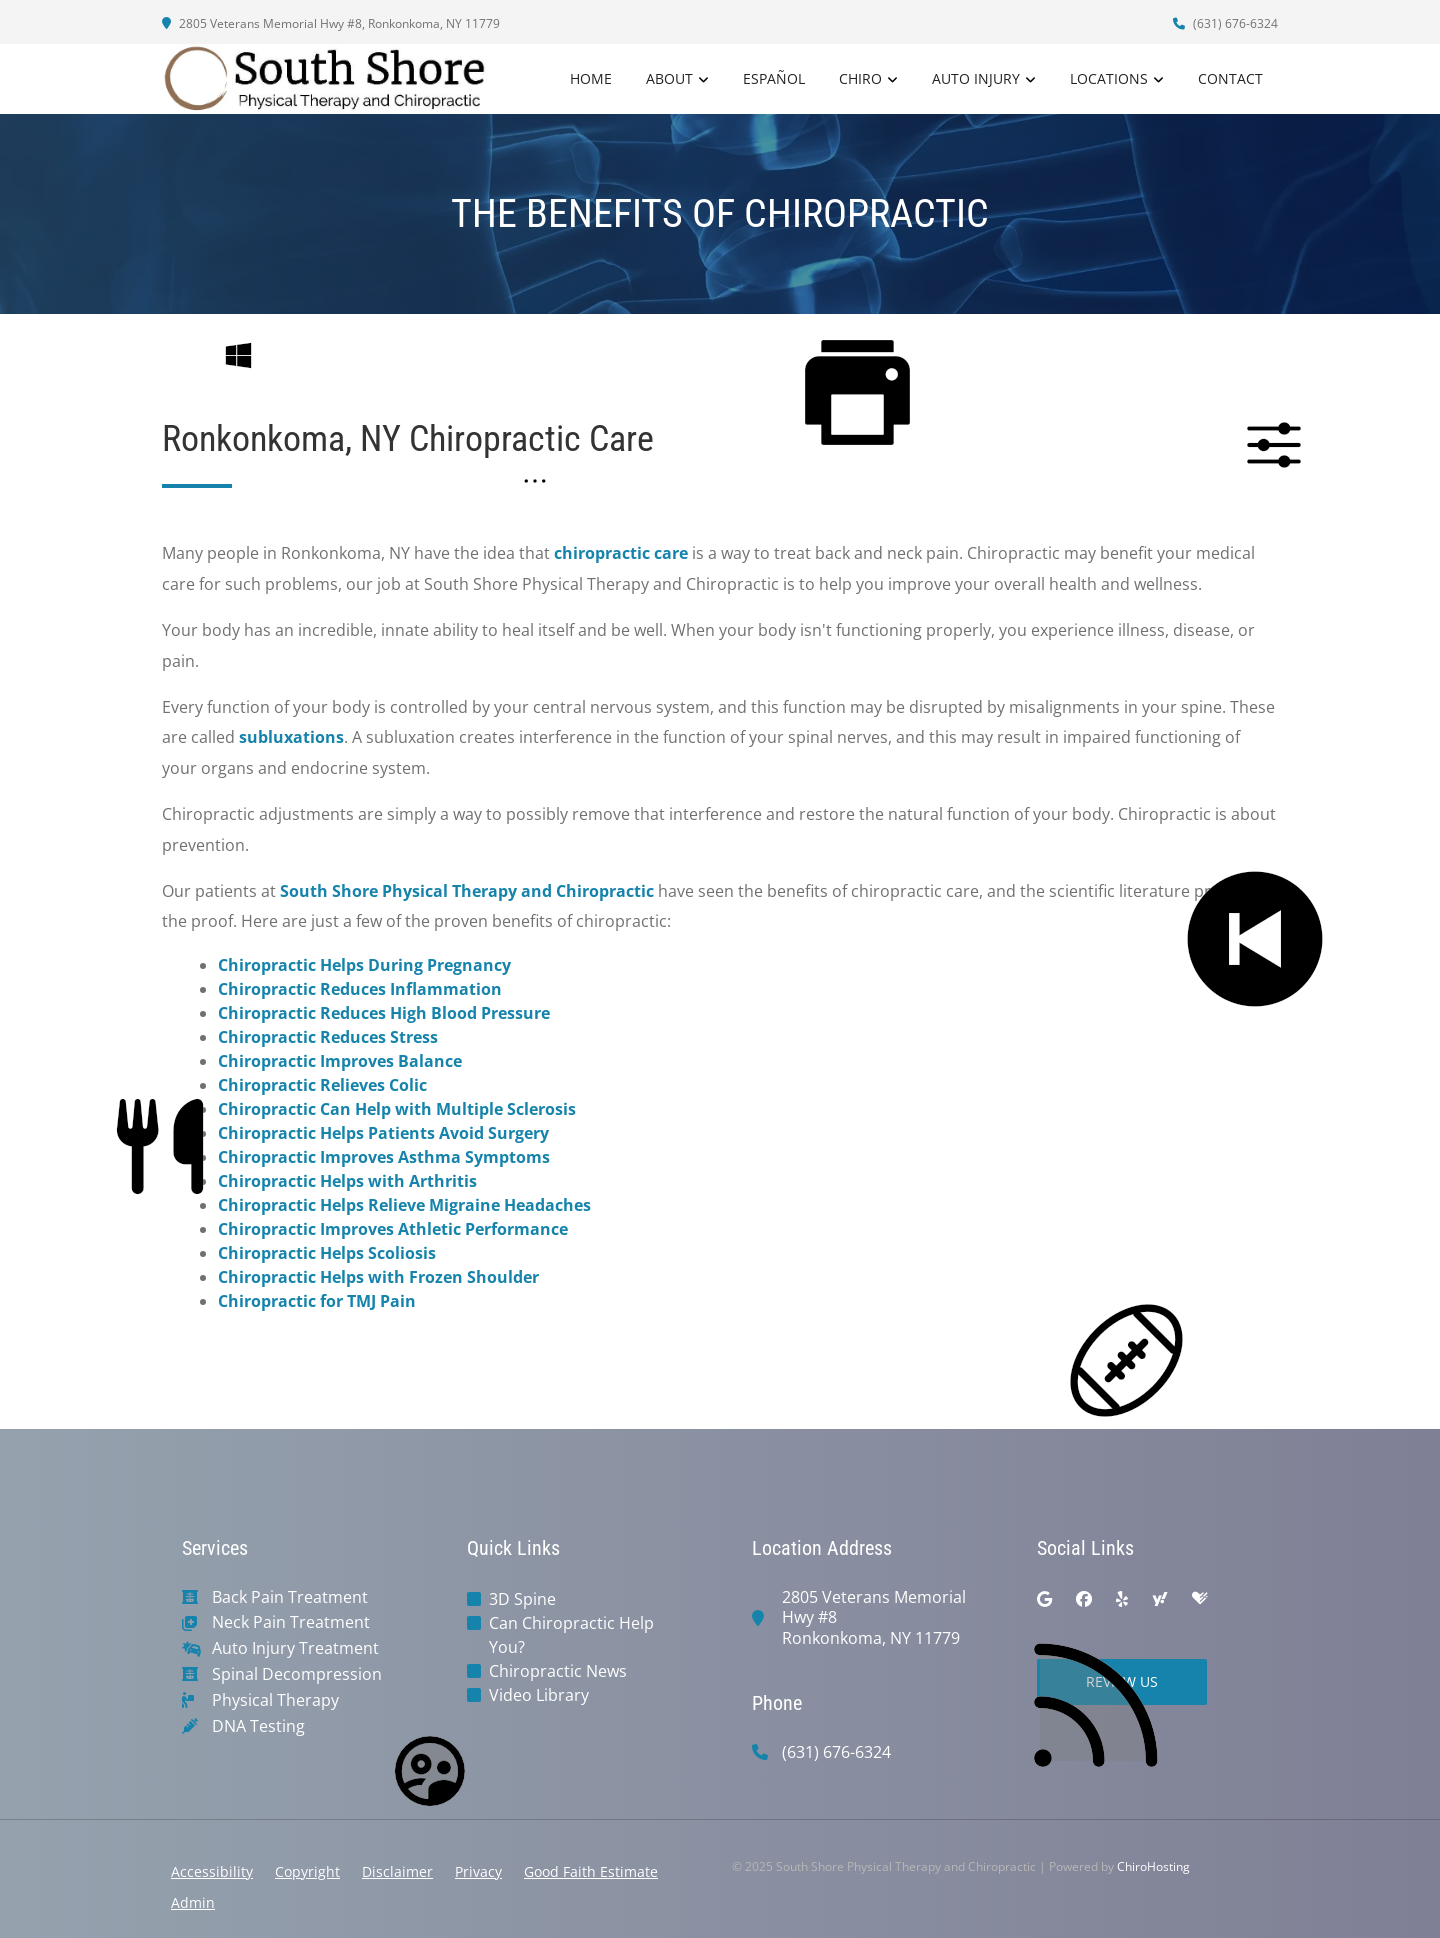  Describe the element at coordinates (161, 1146) in the screenshot. I see `find nearby restaurants or dining options` at that location.